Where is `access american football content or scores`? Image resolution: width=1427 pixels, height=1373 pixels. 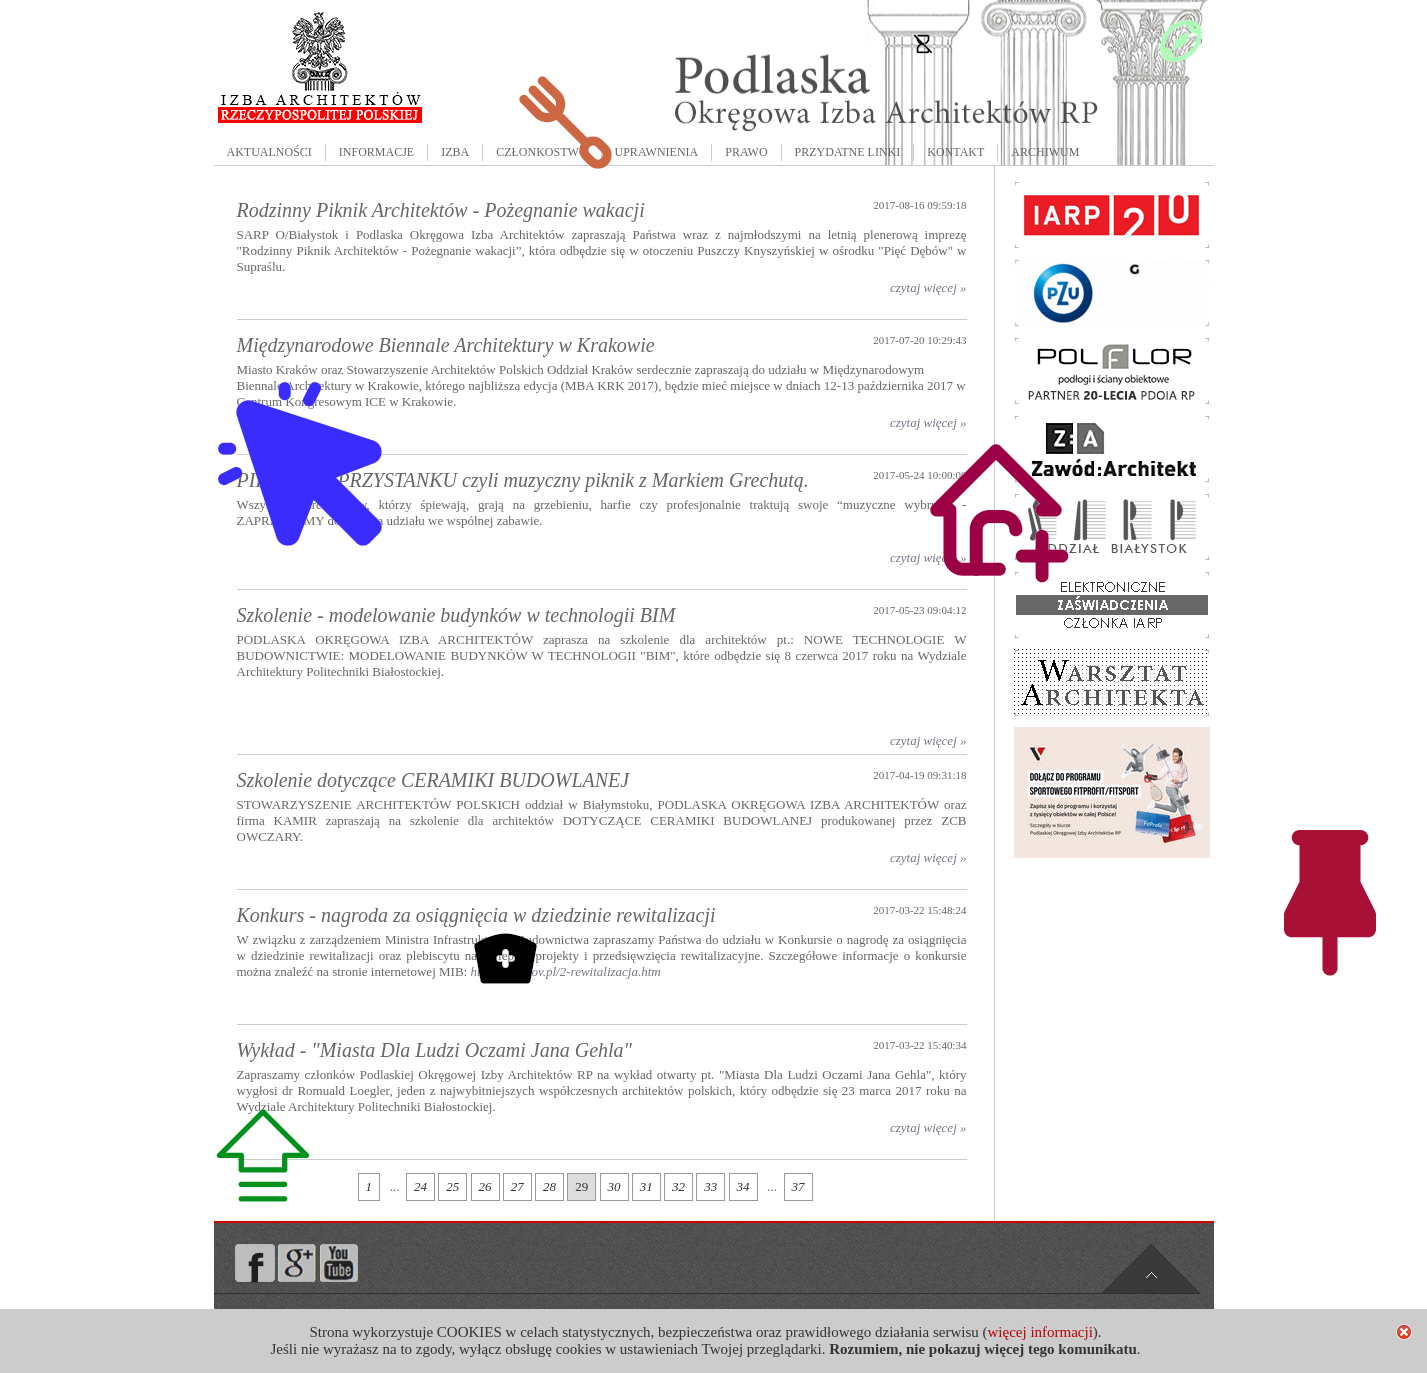 access american football content or scores is located at coordinates (1181, 41).